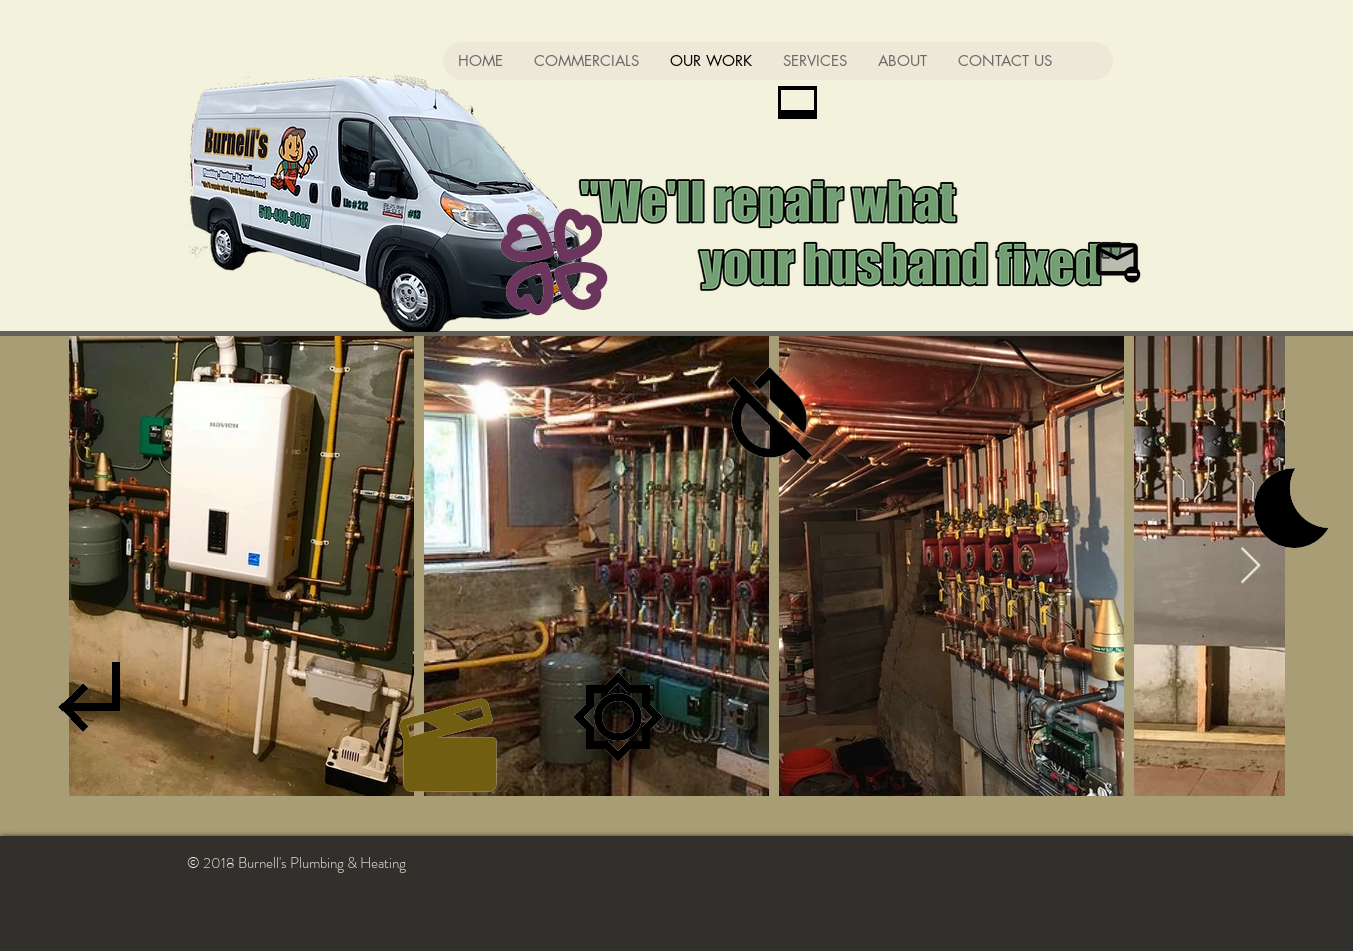 Image resolution: width=1353 pixels, height=951 pixels. Describe the element at coordinates (450, 749) in the screenshot. I see `access video or movie content` at that location.